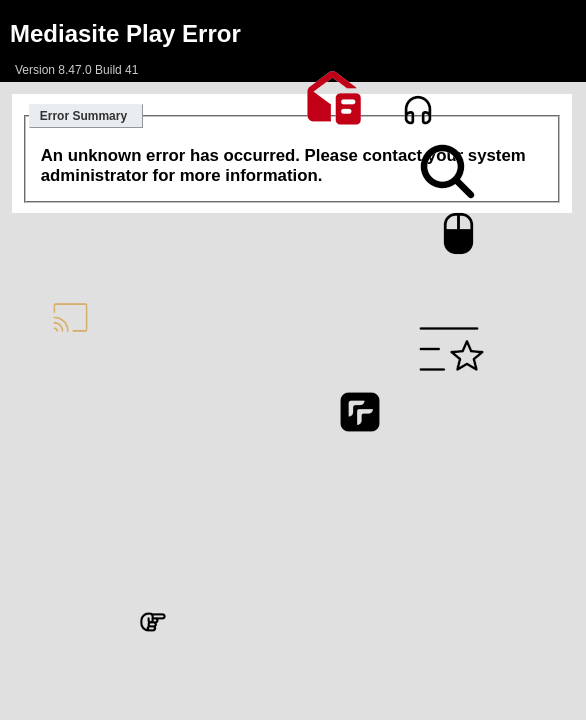 The image size is (586, 720). What do you see at coordinates (360, 412) in the screenshot?
I see `red river brand logo` at bounding box center [360, 412].